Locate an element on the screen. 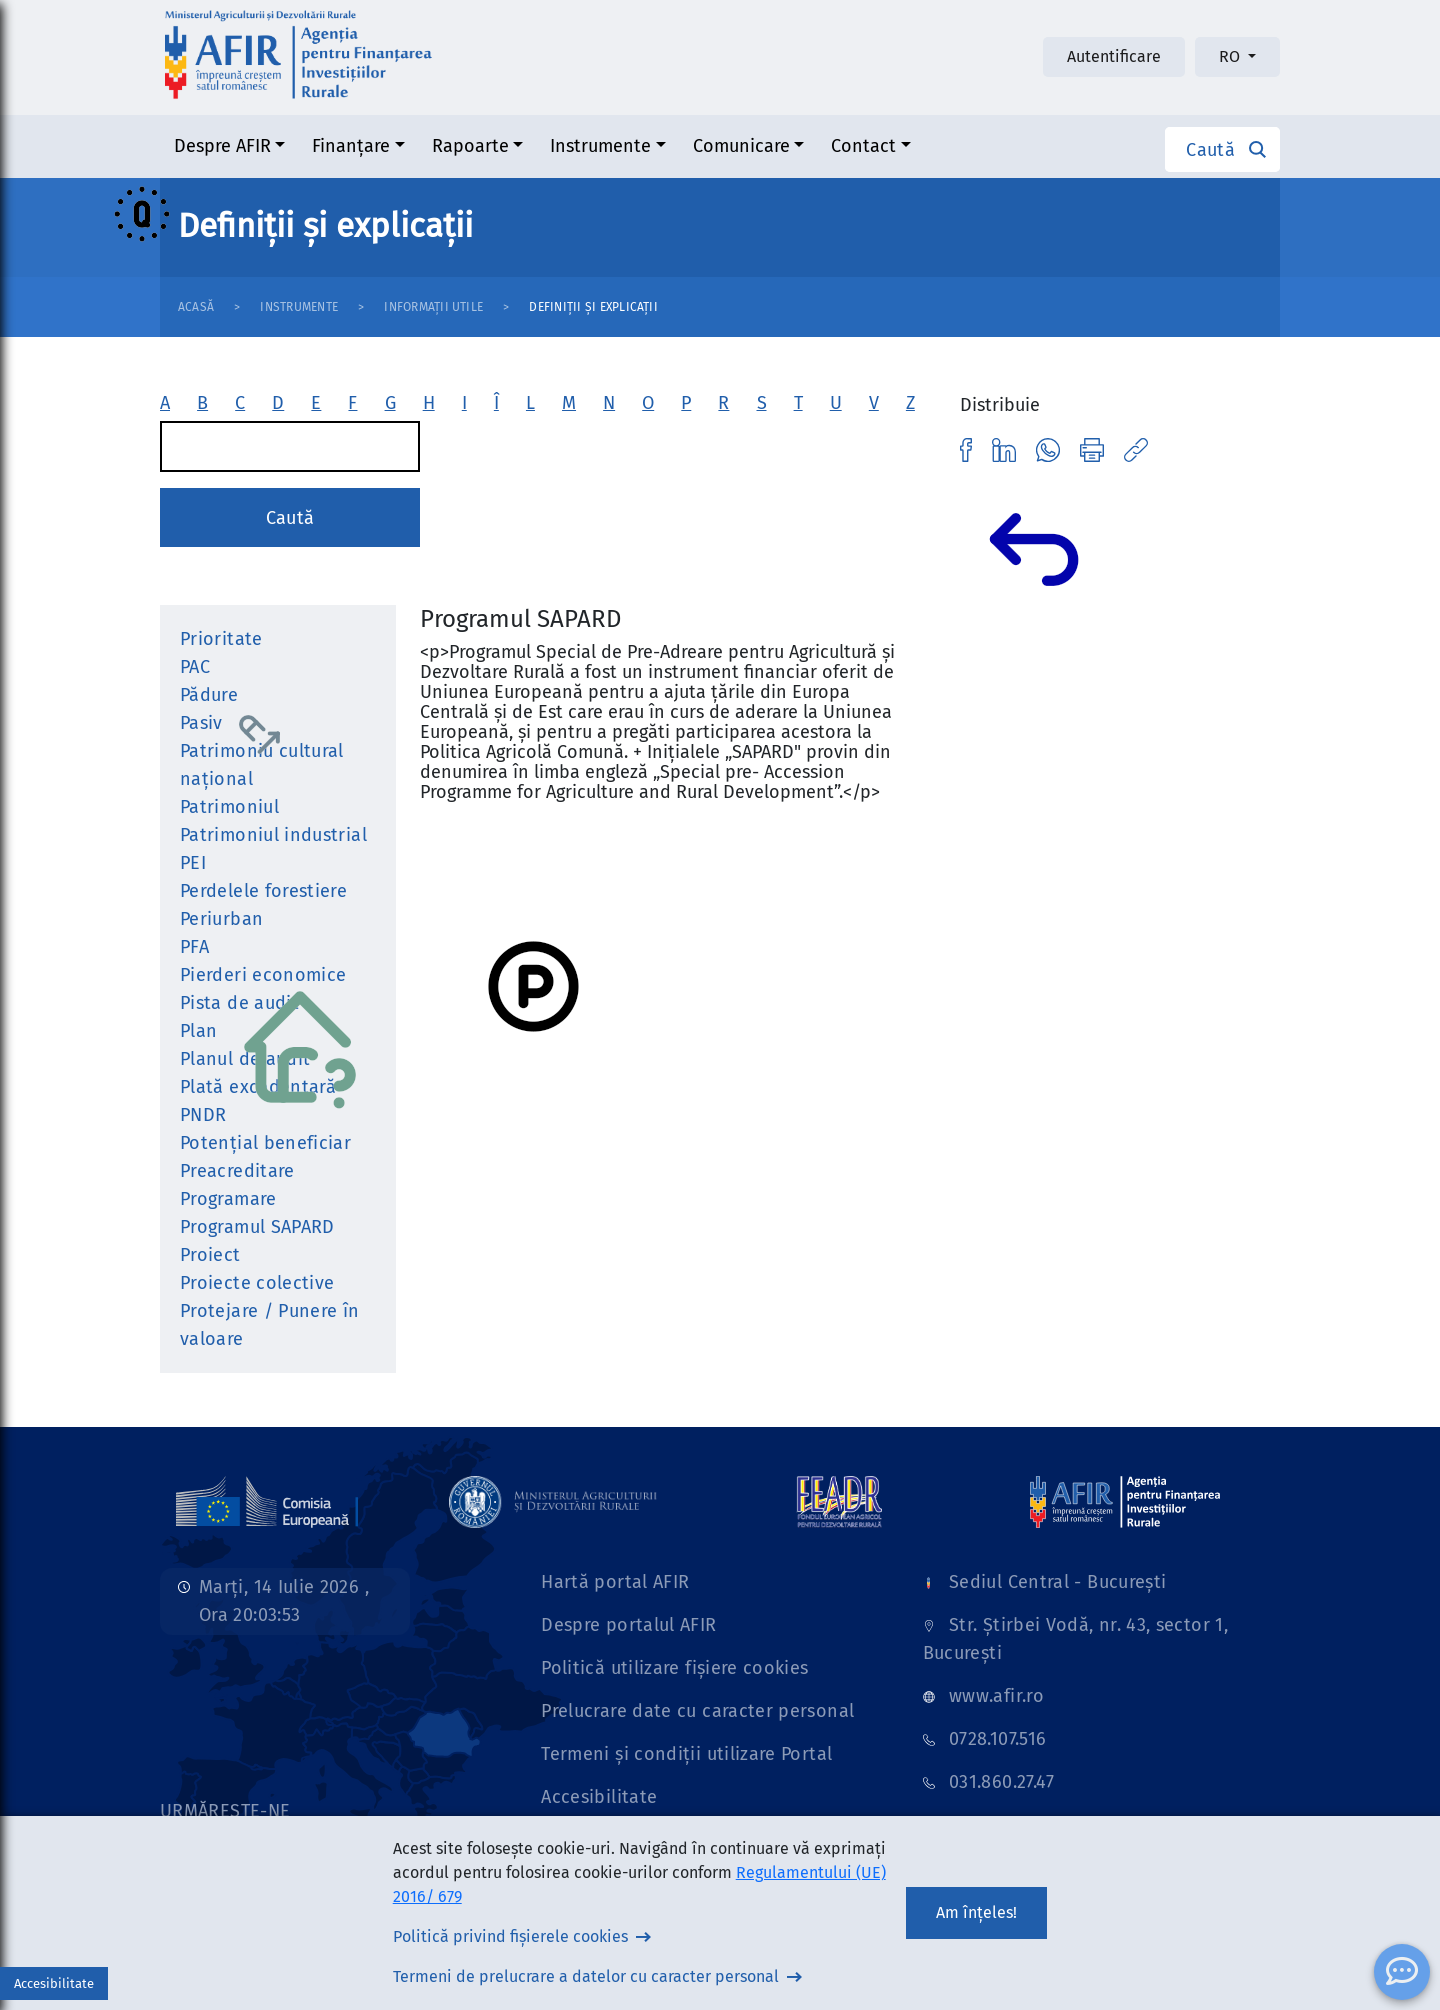 This screenshot has height=2010, width=1440. indicates parking availability or location is located at coordinates (533, 986).